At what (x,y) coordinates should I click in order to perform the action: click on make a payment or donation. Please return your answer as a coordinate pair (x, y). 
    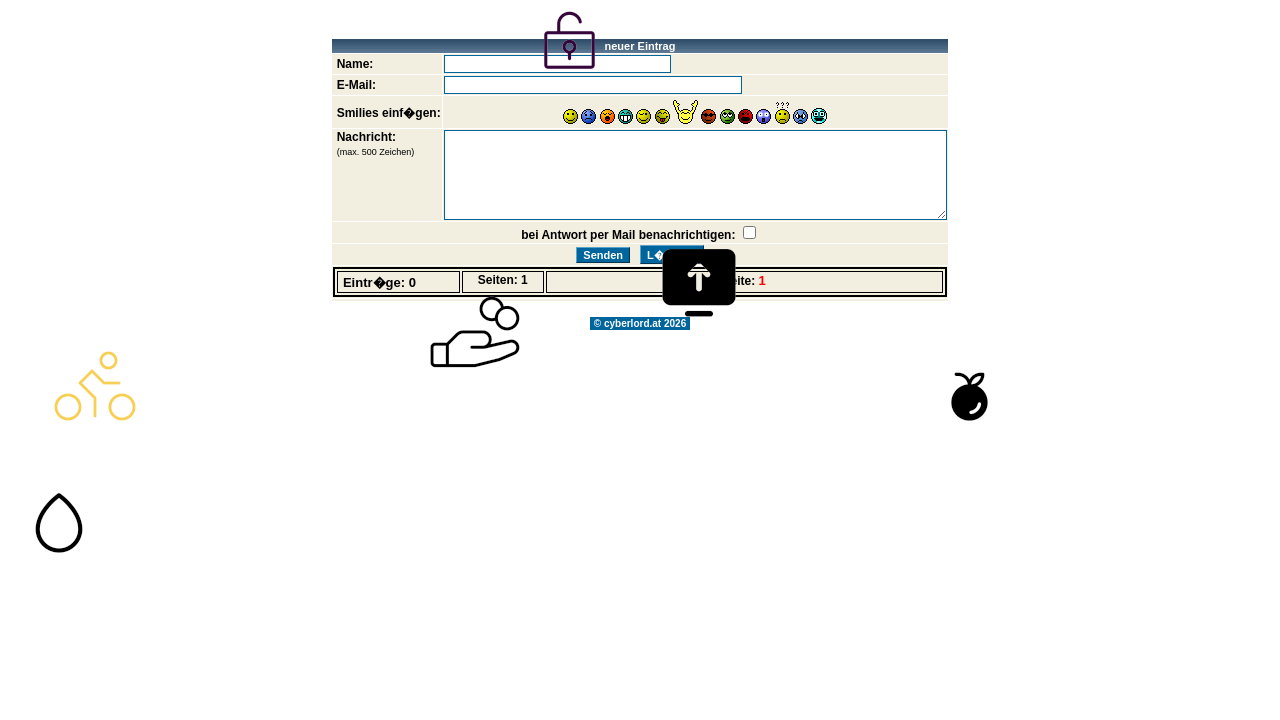
    Looking at the image, I should click on (478, 335).